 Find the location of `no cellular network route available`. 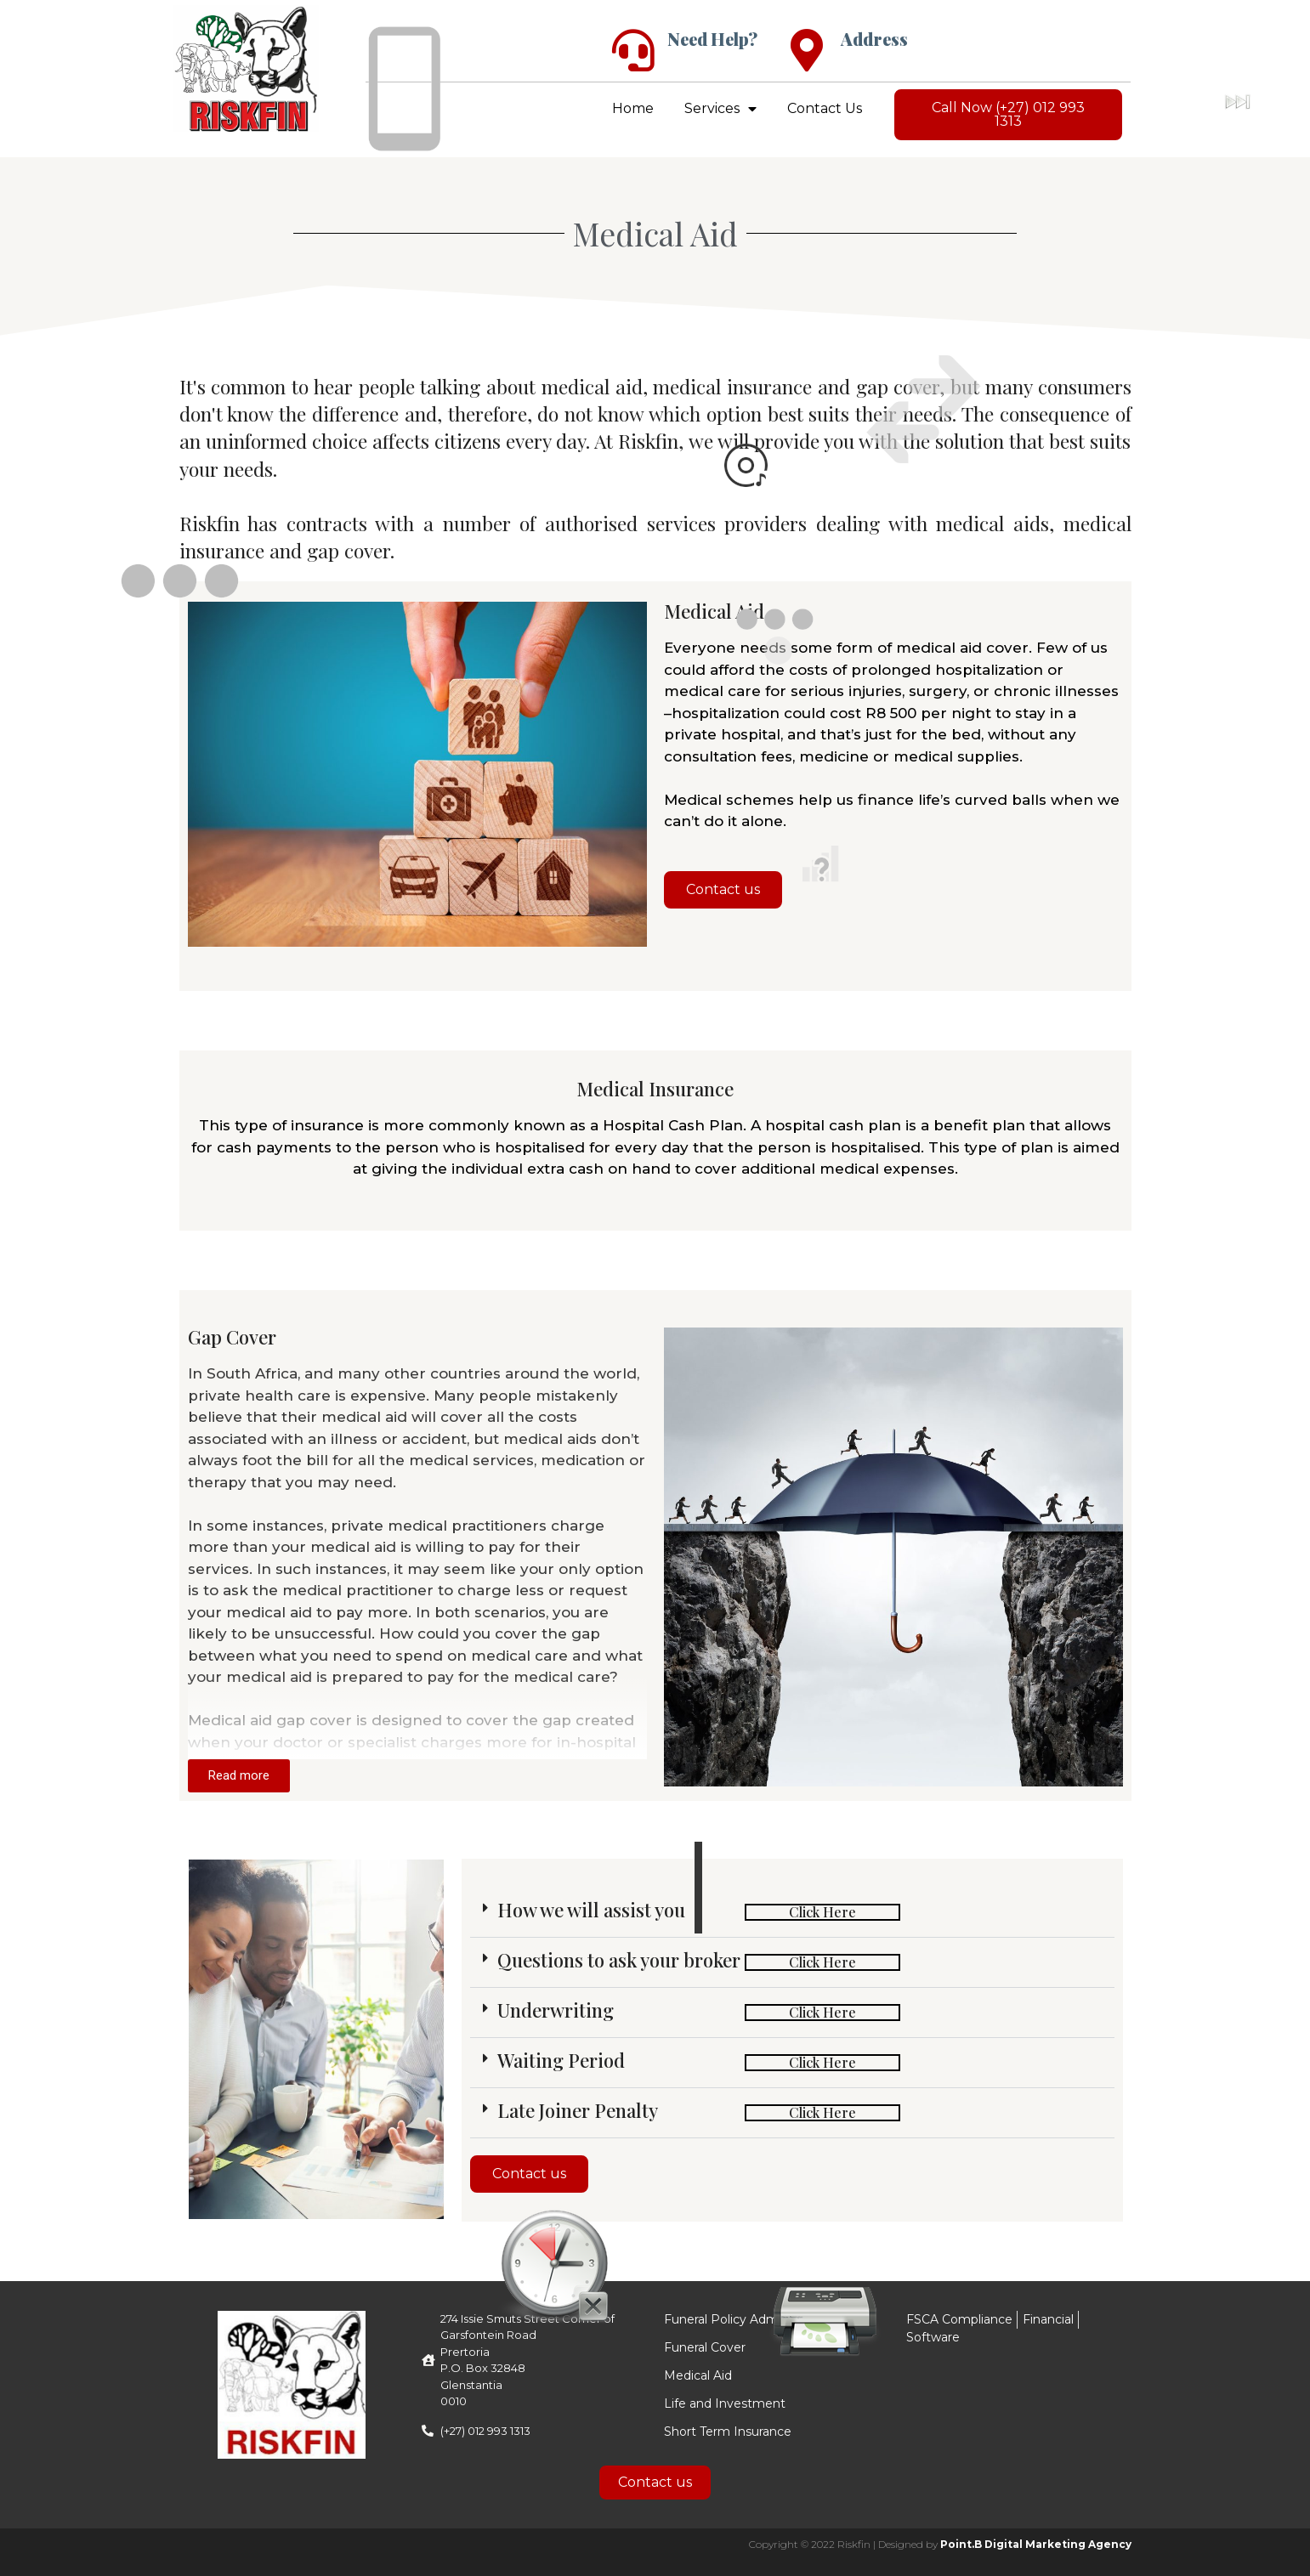

no cellular network route available is located at coordinates (821, 864).